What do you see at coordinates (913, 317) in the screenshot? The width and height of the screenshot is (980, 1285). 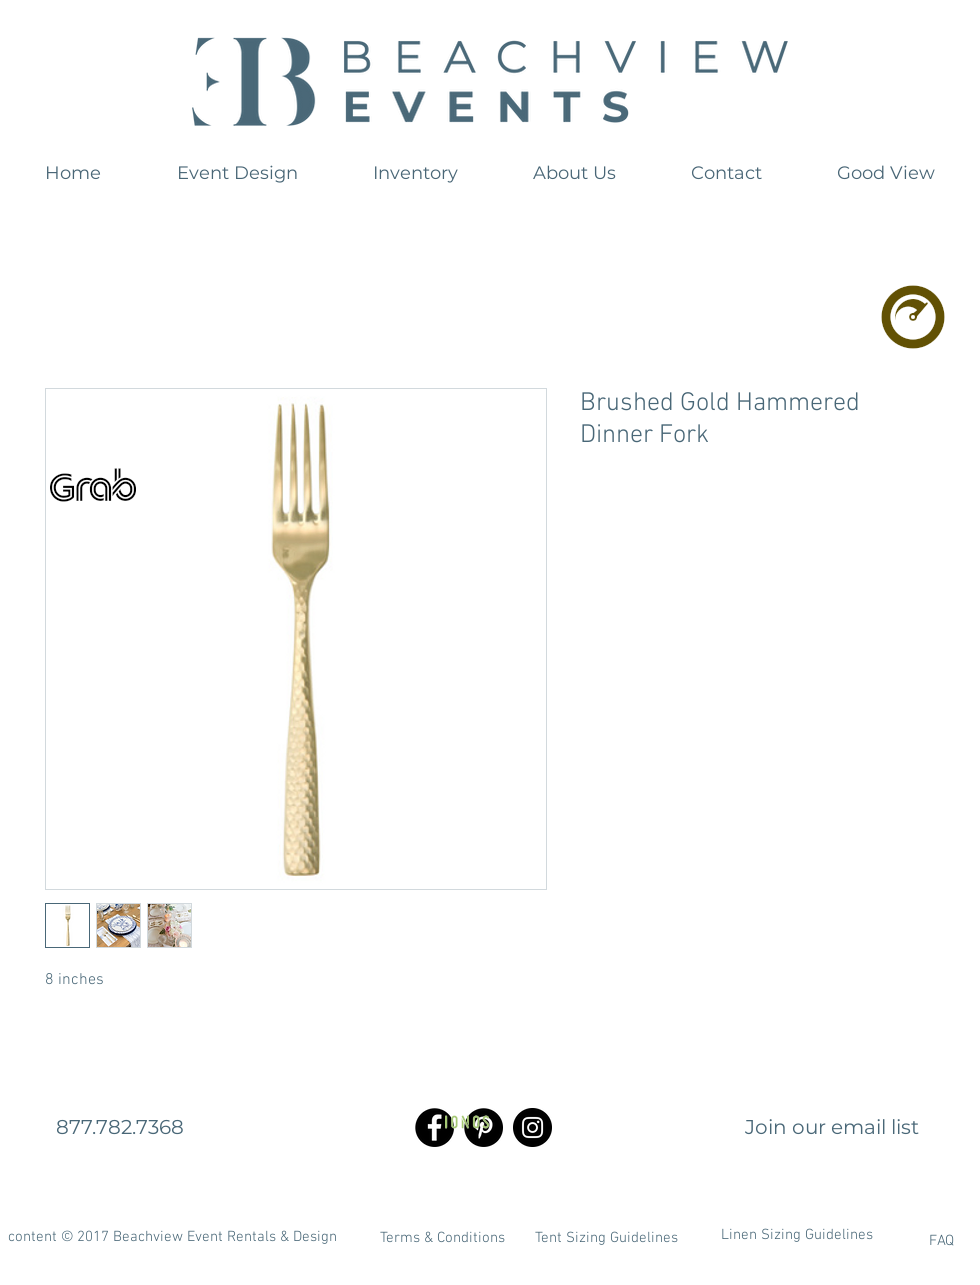 I see `cloudscale.ch cloud hosting service logo` at bounding box center [913, 317].